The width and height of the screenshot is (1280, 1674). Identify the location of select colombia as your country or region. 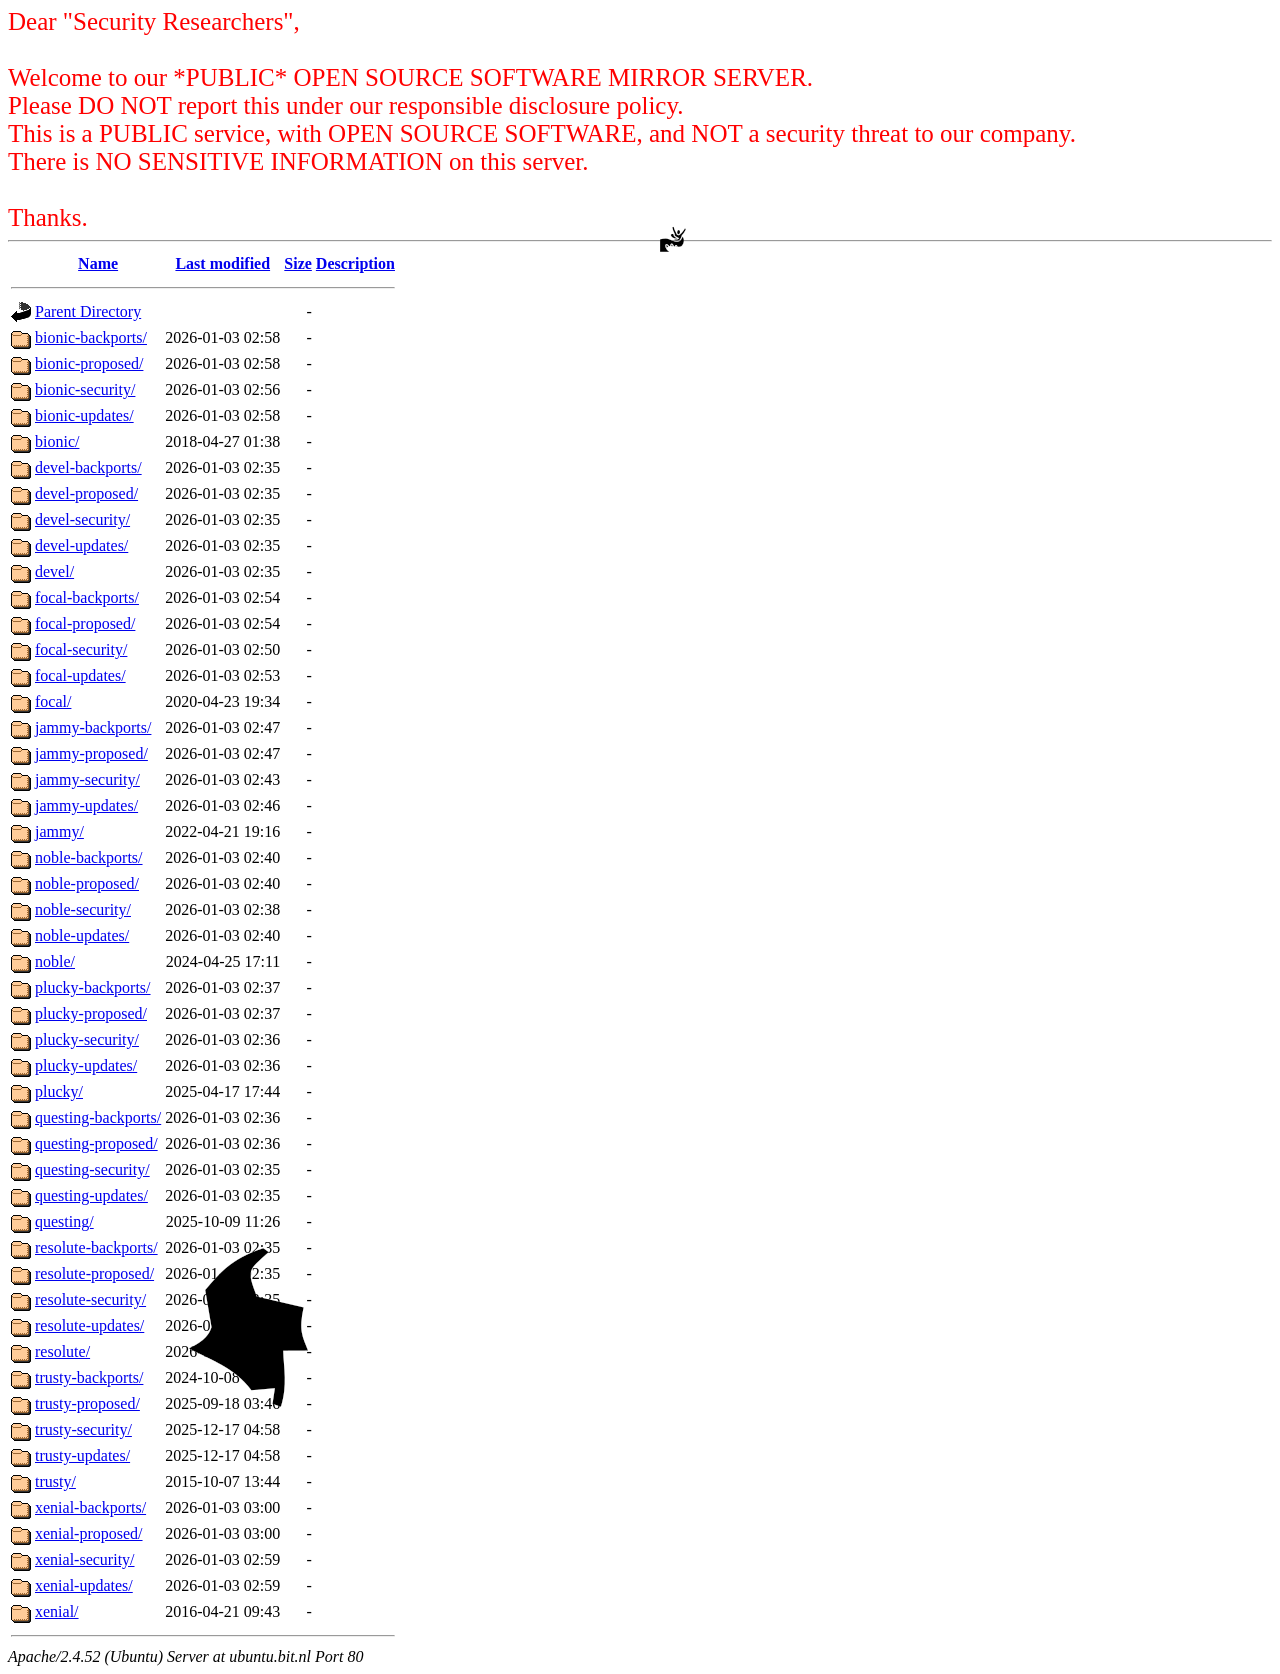
(248, 1327).